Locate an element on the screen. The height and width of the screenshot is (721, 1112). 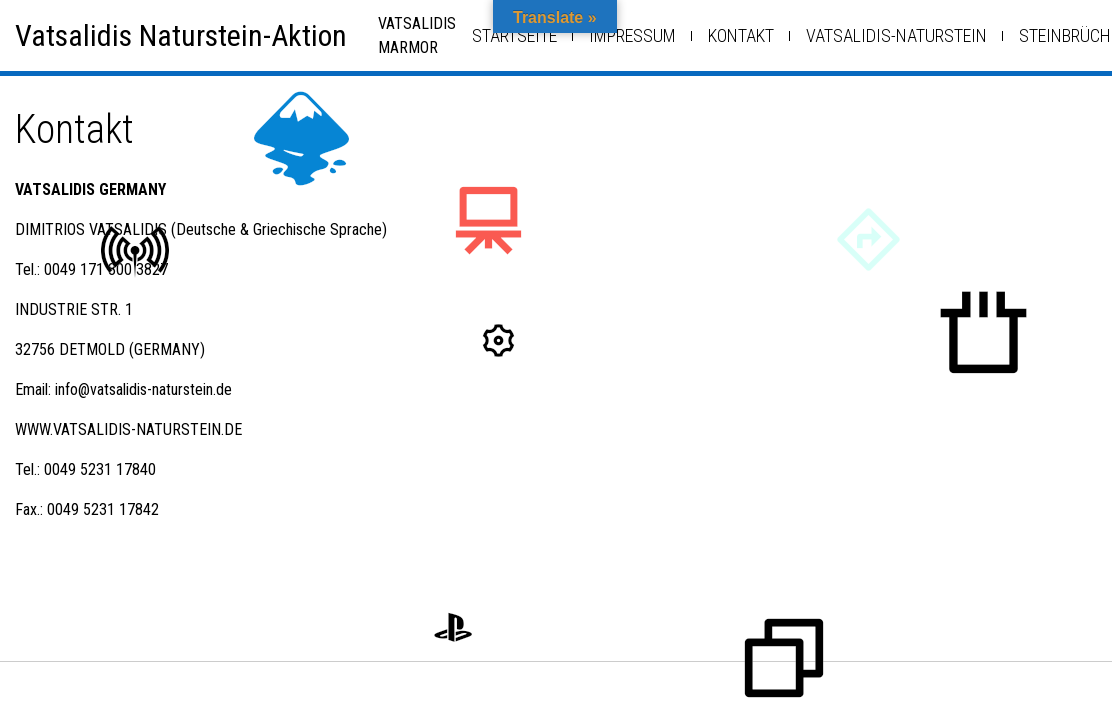
eclipse mosquitto MQTT broker logo is located at coordinates (135, 252).